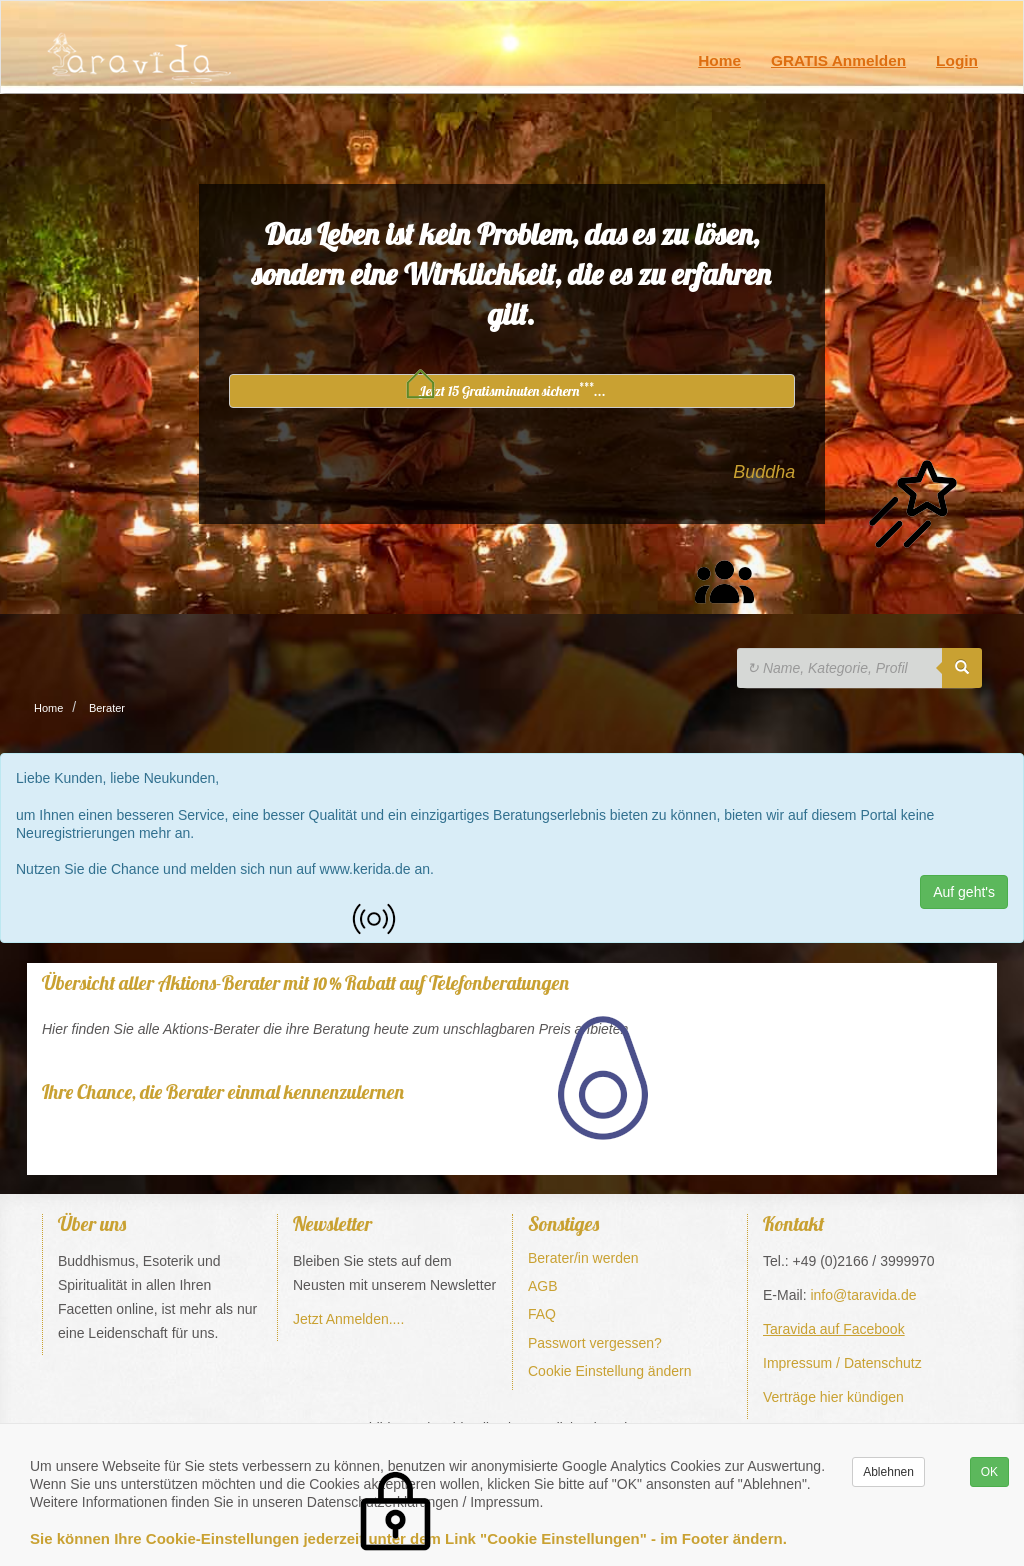 The image size is (1024, 1566). I want to click on start a live broadcast or stream, so click(374, 919).